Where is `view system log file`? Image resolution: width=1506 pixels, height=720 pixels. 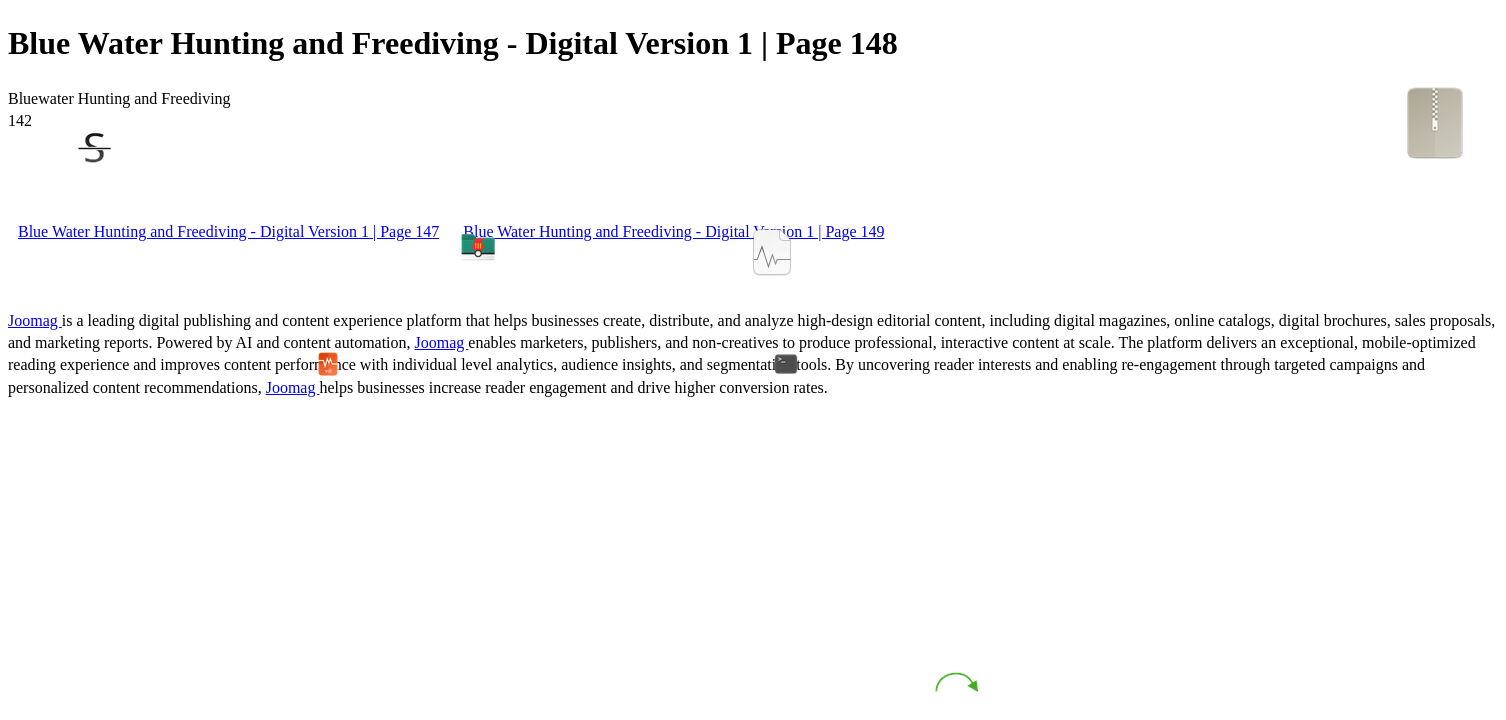
view system log file is located at coordinates (772, 252).